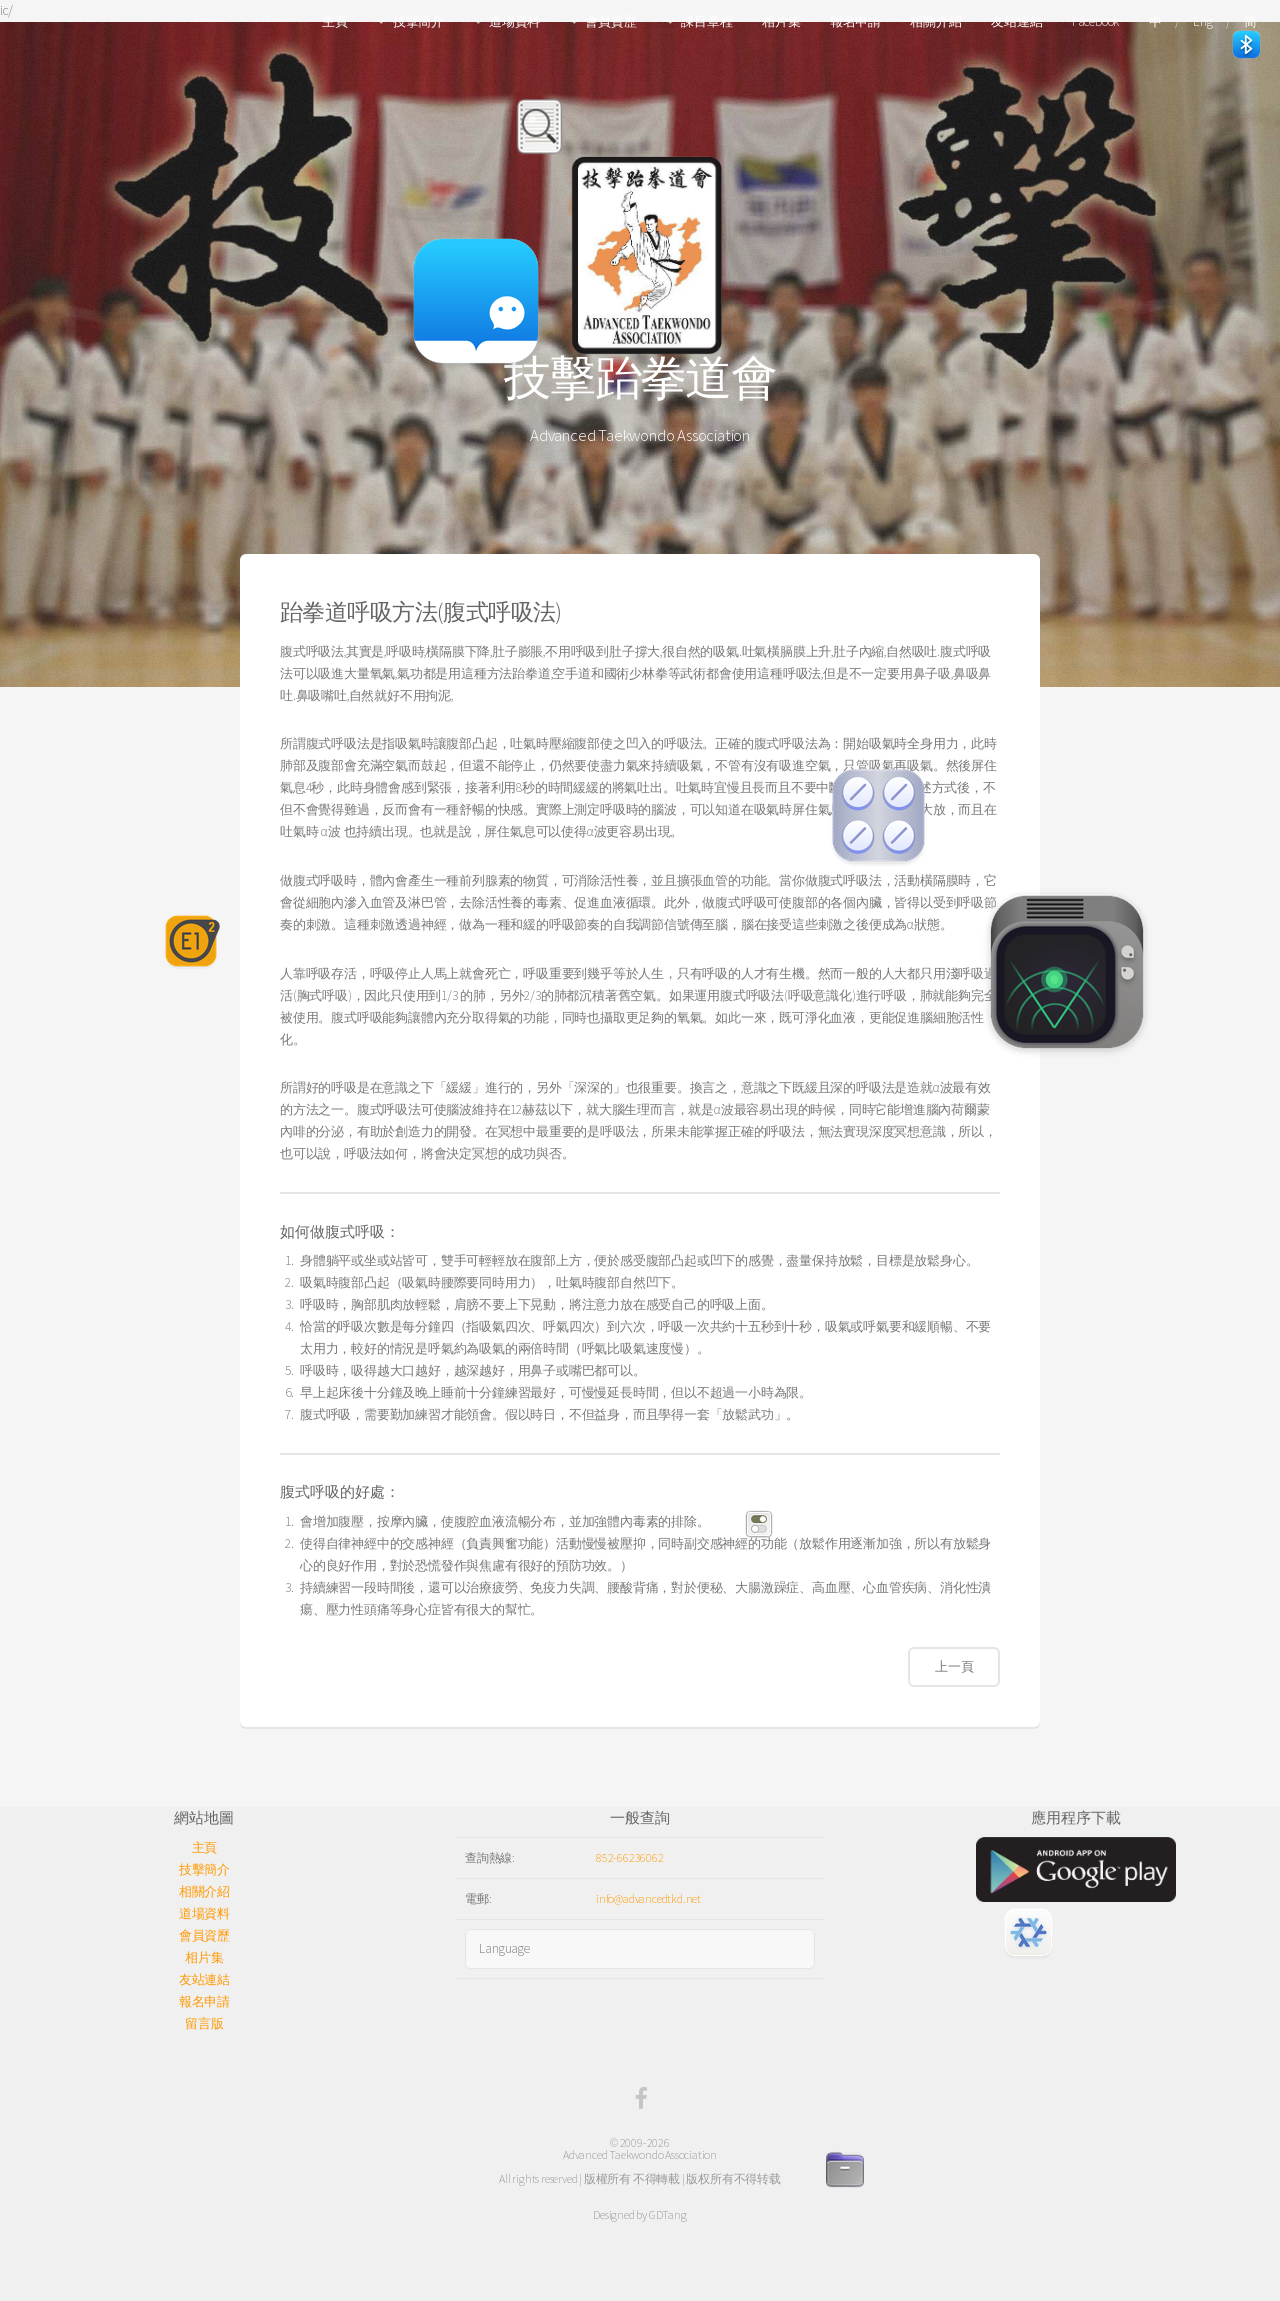 The image size is (1280, 2301). I want to click on open the nix package manager, so click(1028, 1932).